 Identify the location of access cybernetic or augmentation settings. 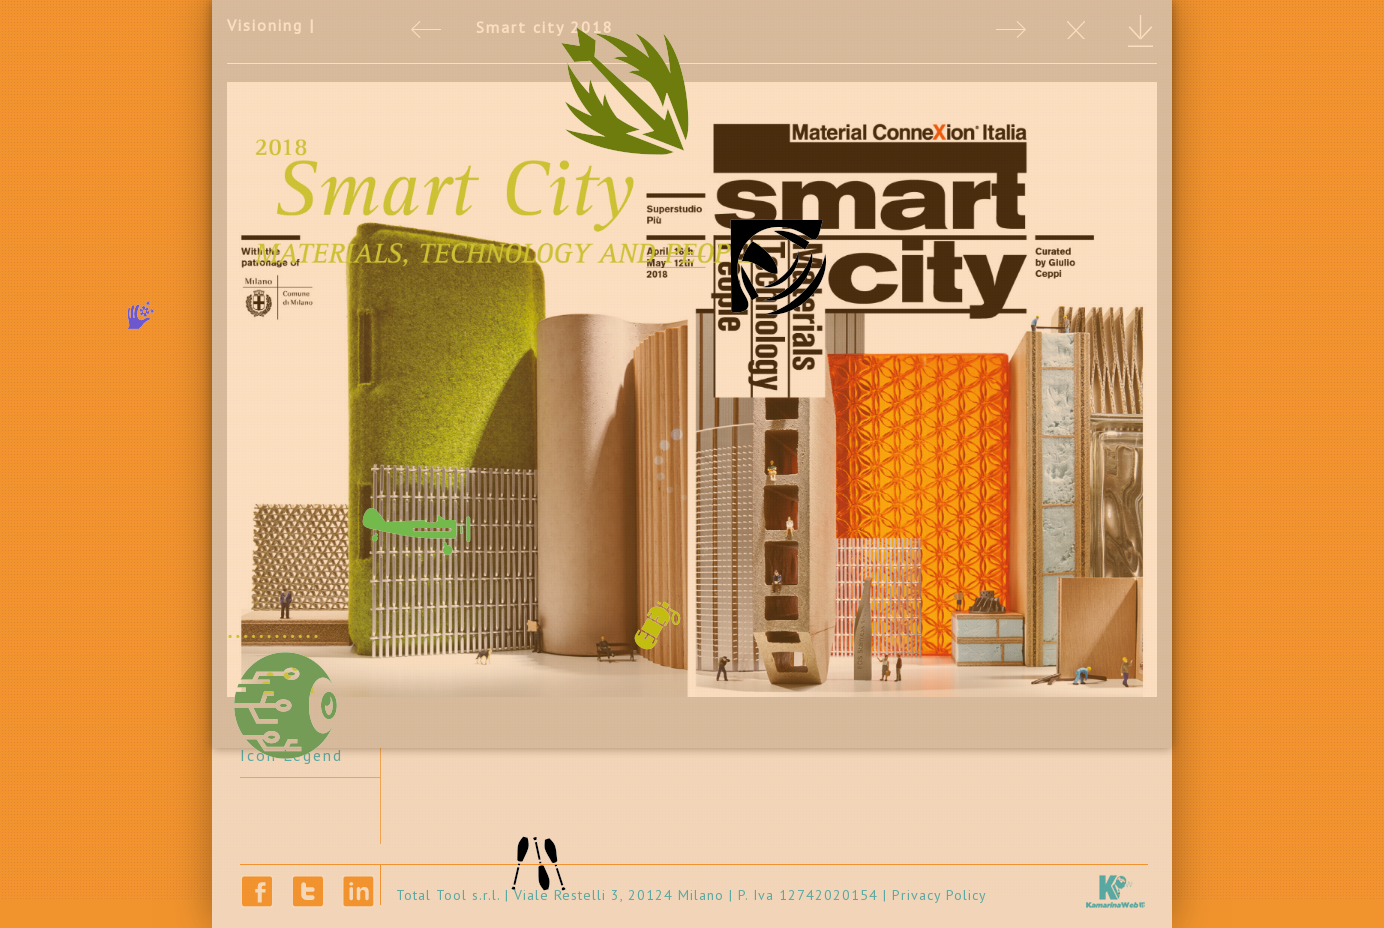
(285, 705).